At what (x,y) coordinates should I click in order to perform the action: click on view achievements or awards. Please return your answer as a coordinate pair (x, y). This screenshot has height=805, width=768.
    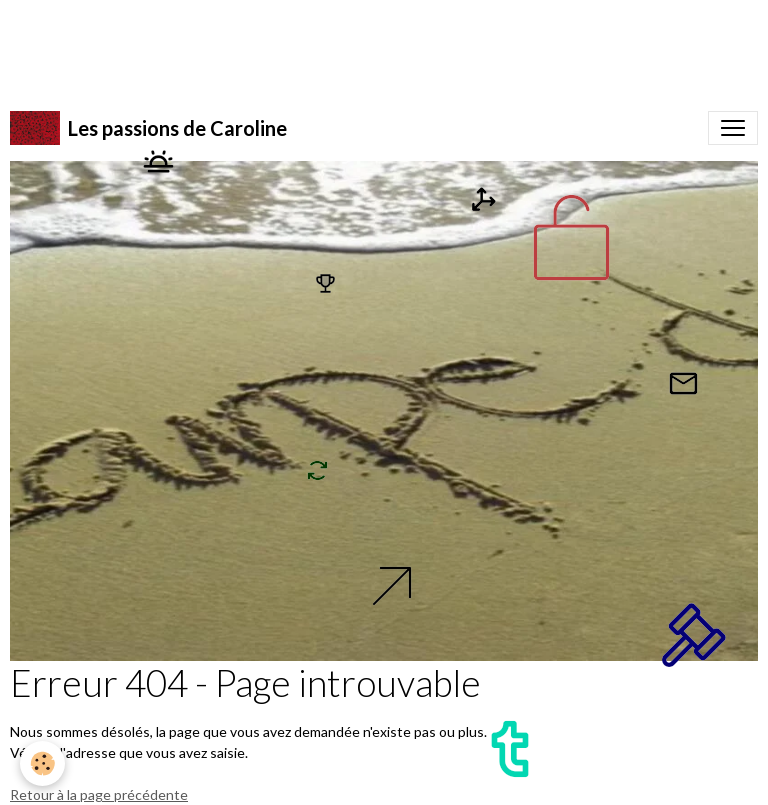
    Looking at the image, I should click on (325, 283).